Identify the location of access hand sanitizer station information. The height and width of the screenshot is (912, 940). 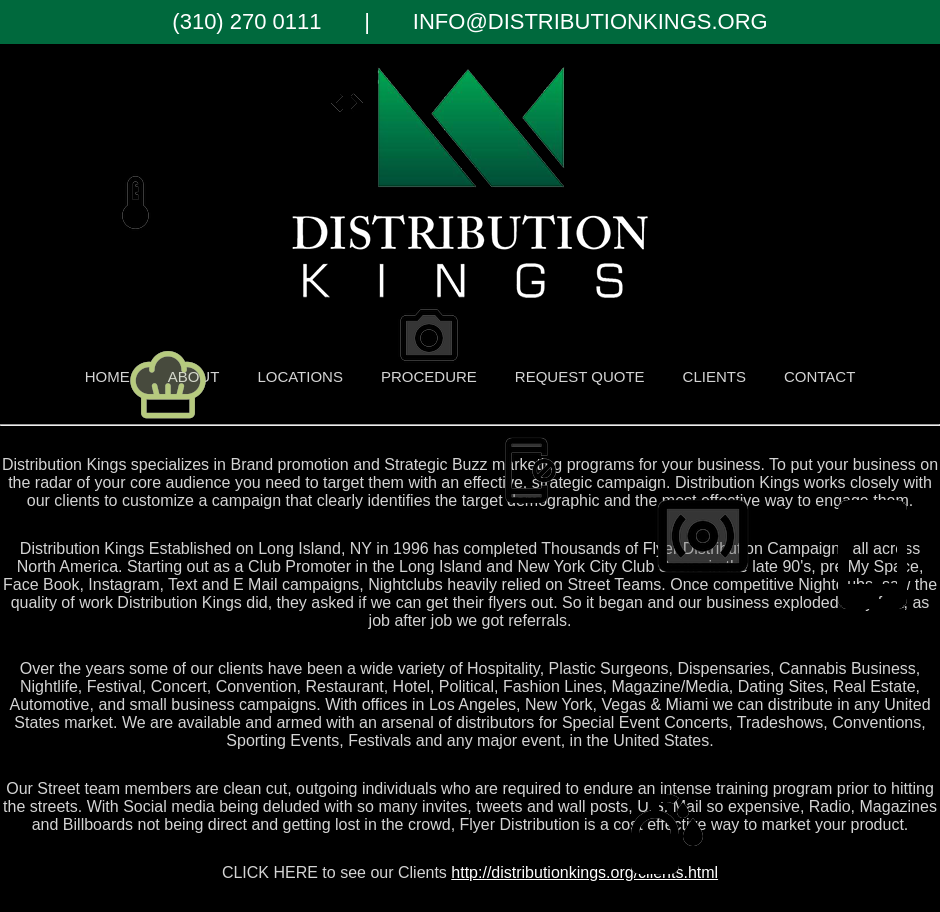
(663, 834).